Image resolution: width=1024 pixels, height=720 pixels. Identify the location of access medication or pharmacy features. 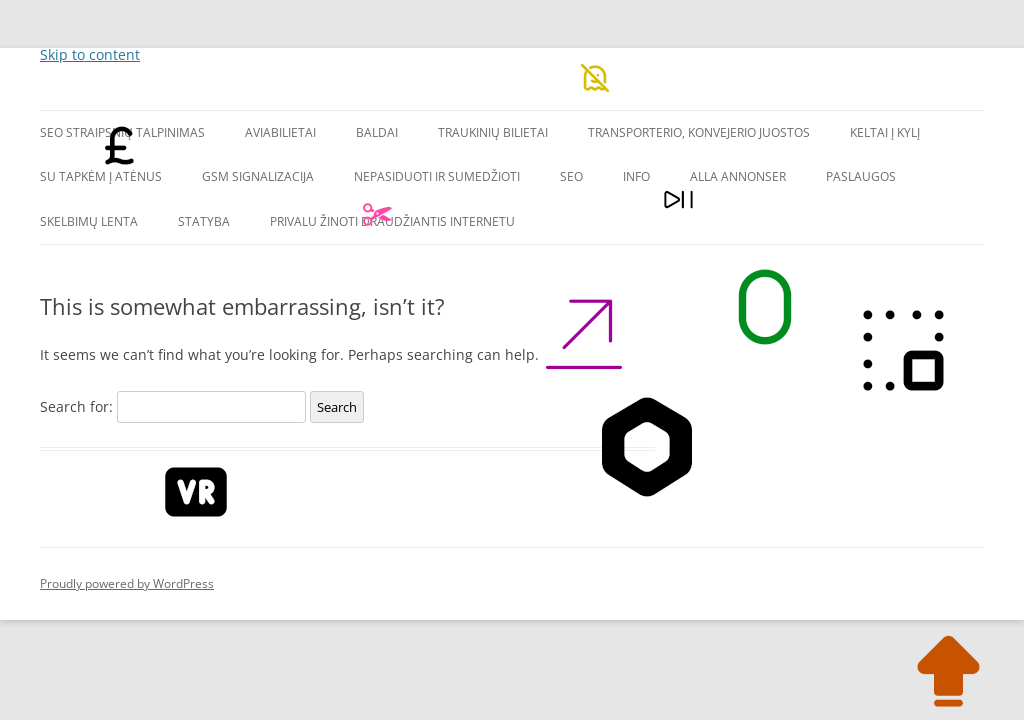
(765, 307).